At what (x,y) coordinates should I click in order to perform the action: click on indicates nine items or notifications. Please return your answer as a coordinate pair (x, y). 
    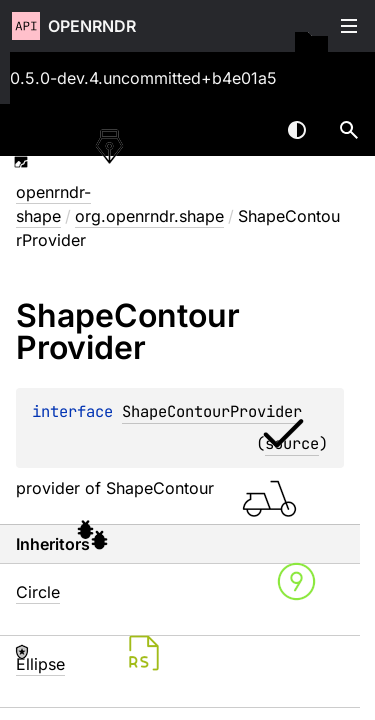
    Looking at the image, I should click on (296, 581).